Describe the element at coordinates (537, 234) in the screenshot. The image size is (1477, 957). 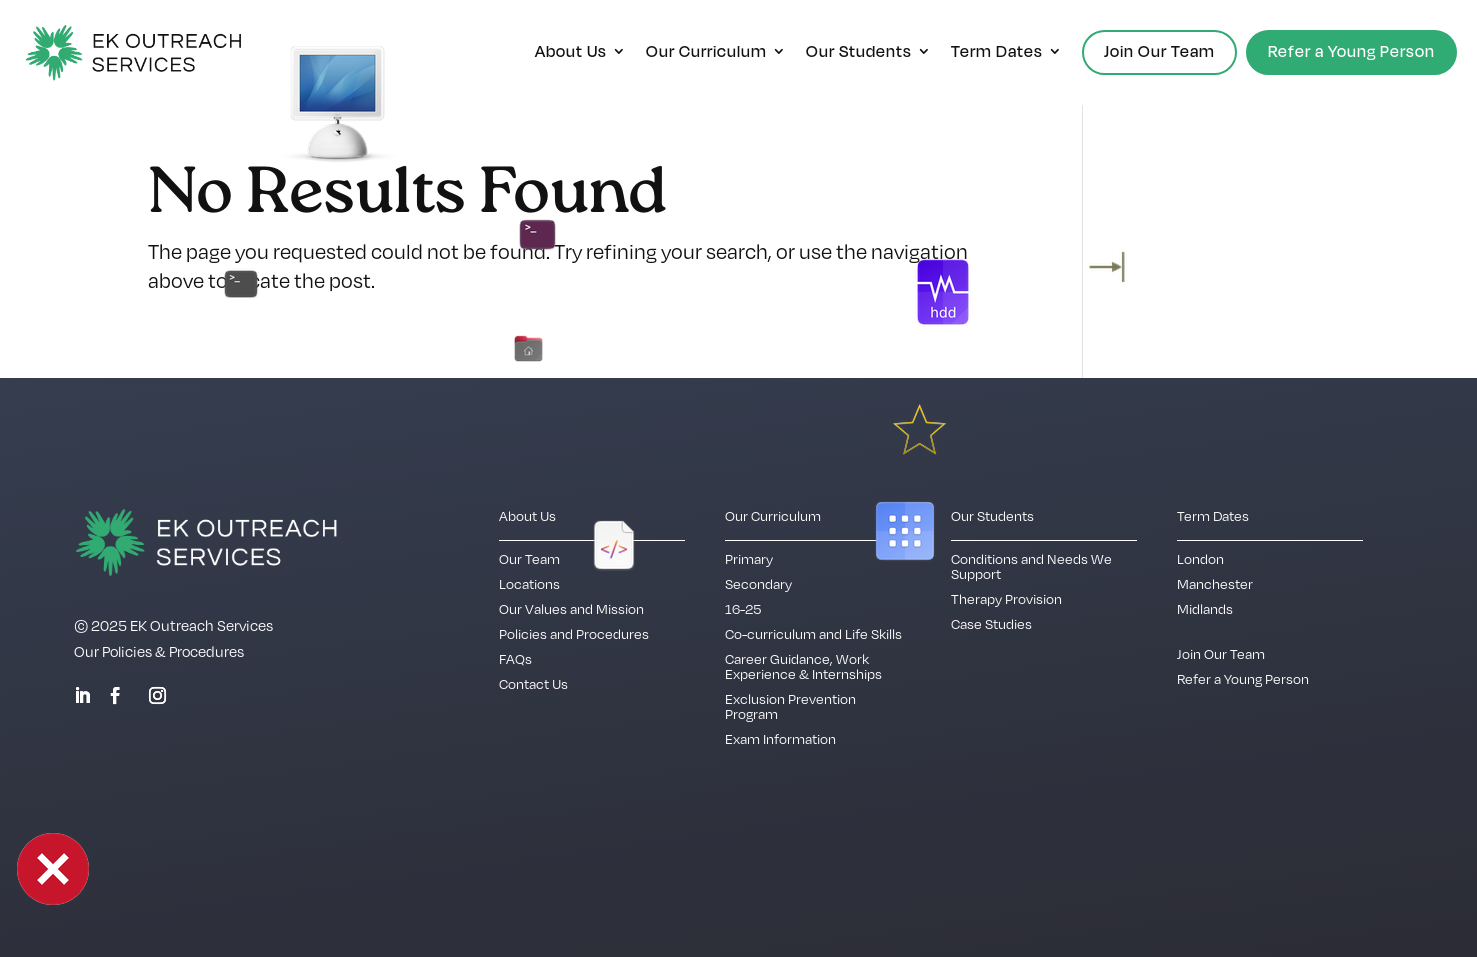
I see `open terminal application` at that location.